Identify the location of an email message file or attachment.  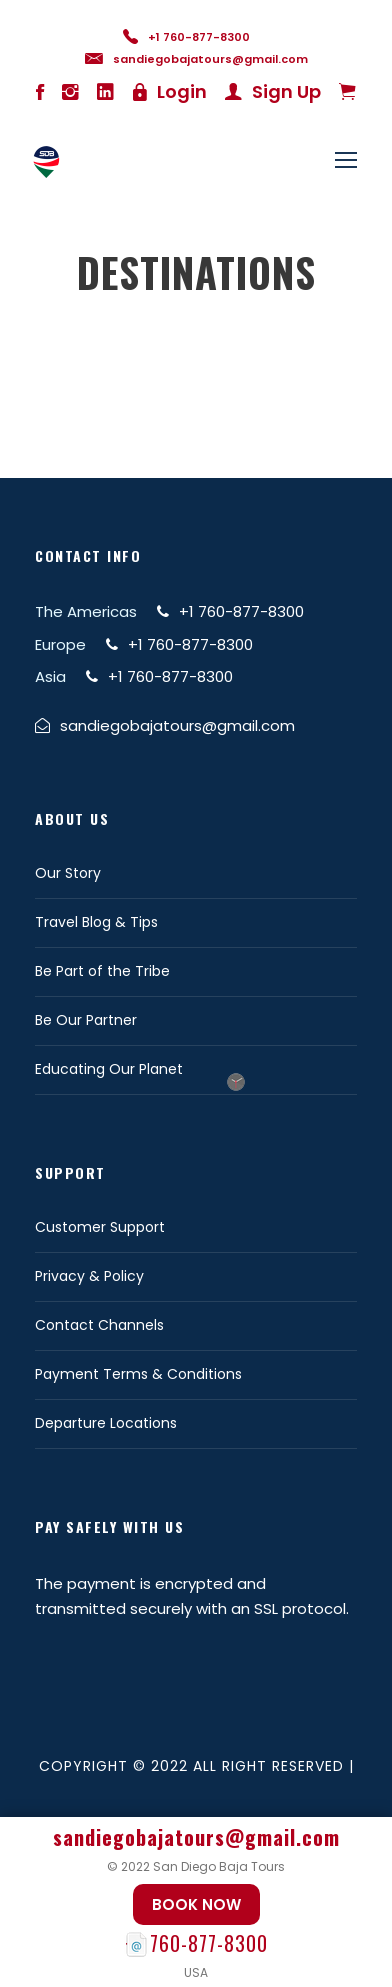
(136, 1944).